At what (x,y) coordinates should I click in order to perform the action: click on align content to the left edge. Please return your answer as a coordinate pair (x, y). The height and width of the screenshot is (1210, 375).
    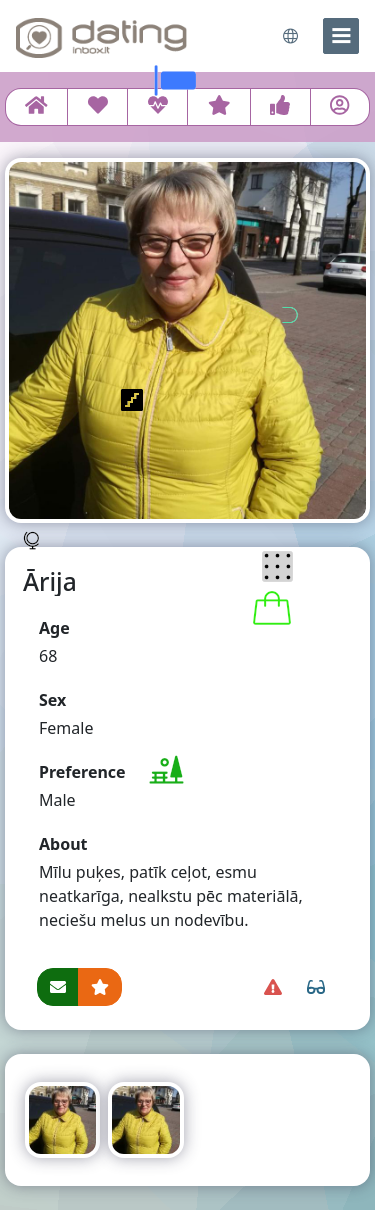
    Looking at the image, I should click on (174, 80).